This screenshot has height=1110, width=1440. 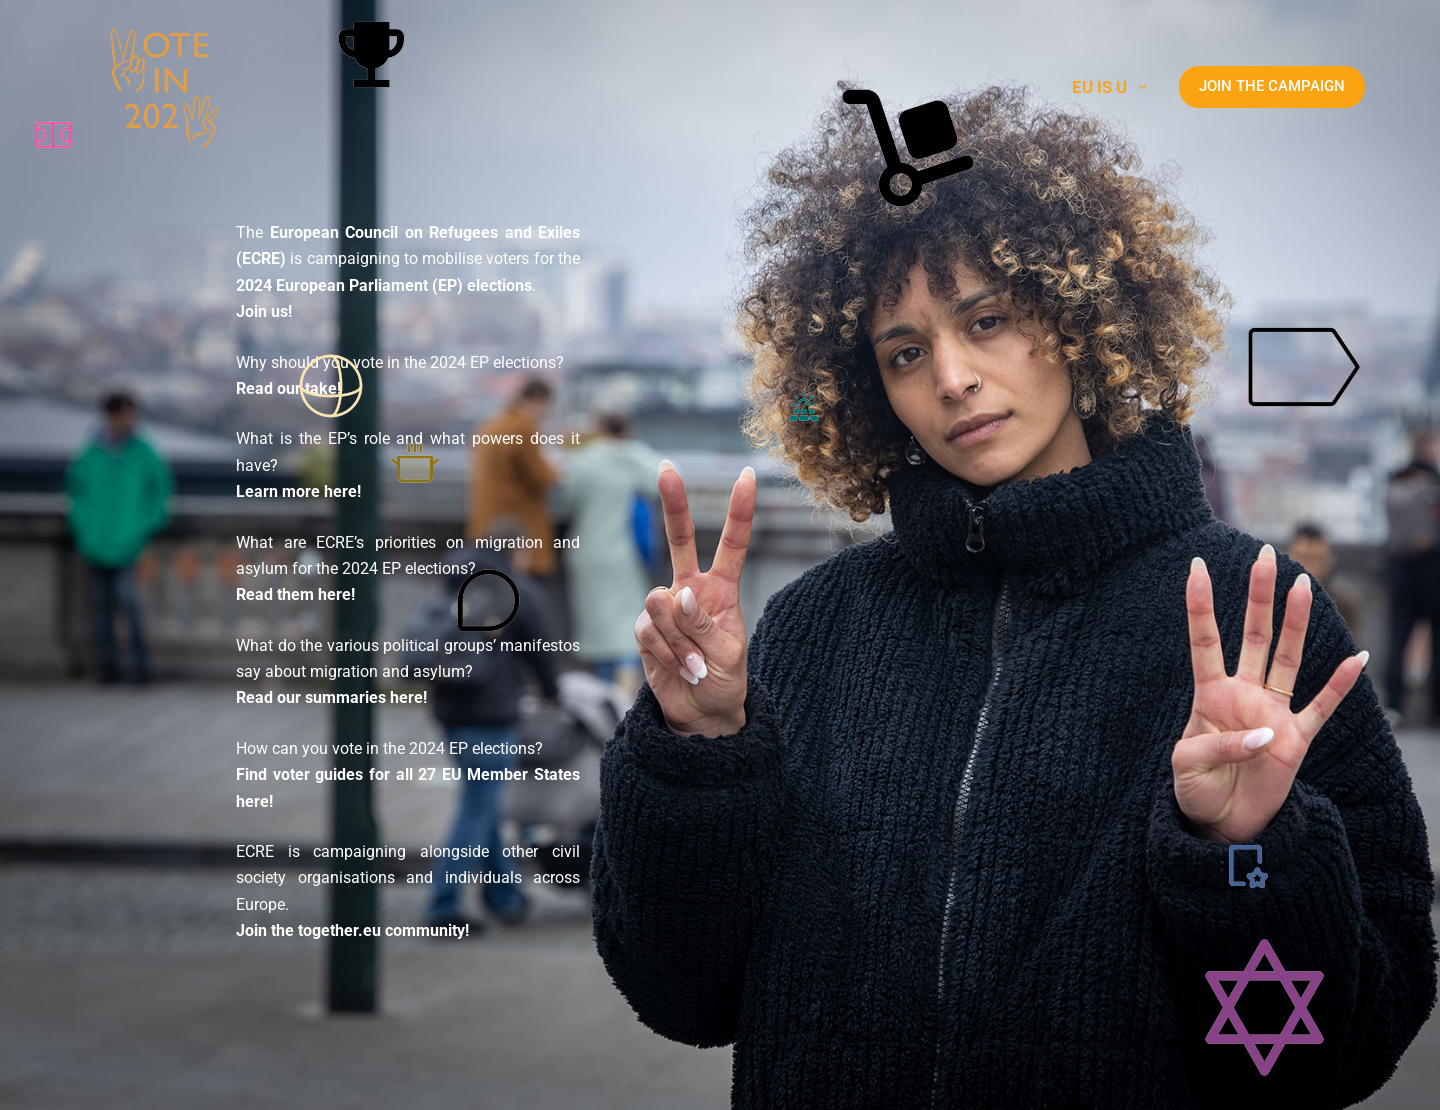 I want to click on view basketball court availability, so click(x=53, y=135).